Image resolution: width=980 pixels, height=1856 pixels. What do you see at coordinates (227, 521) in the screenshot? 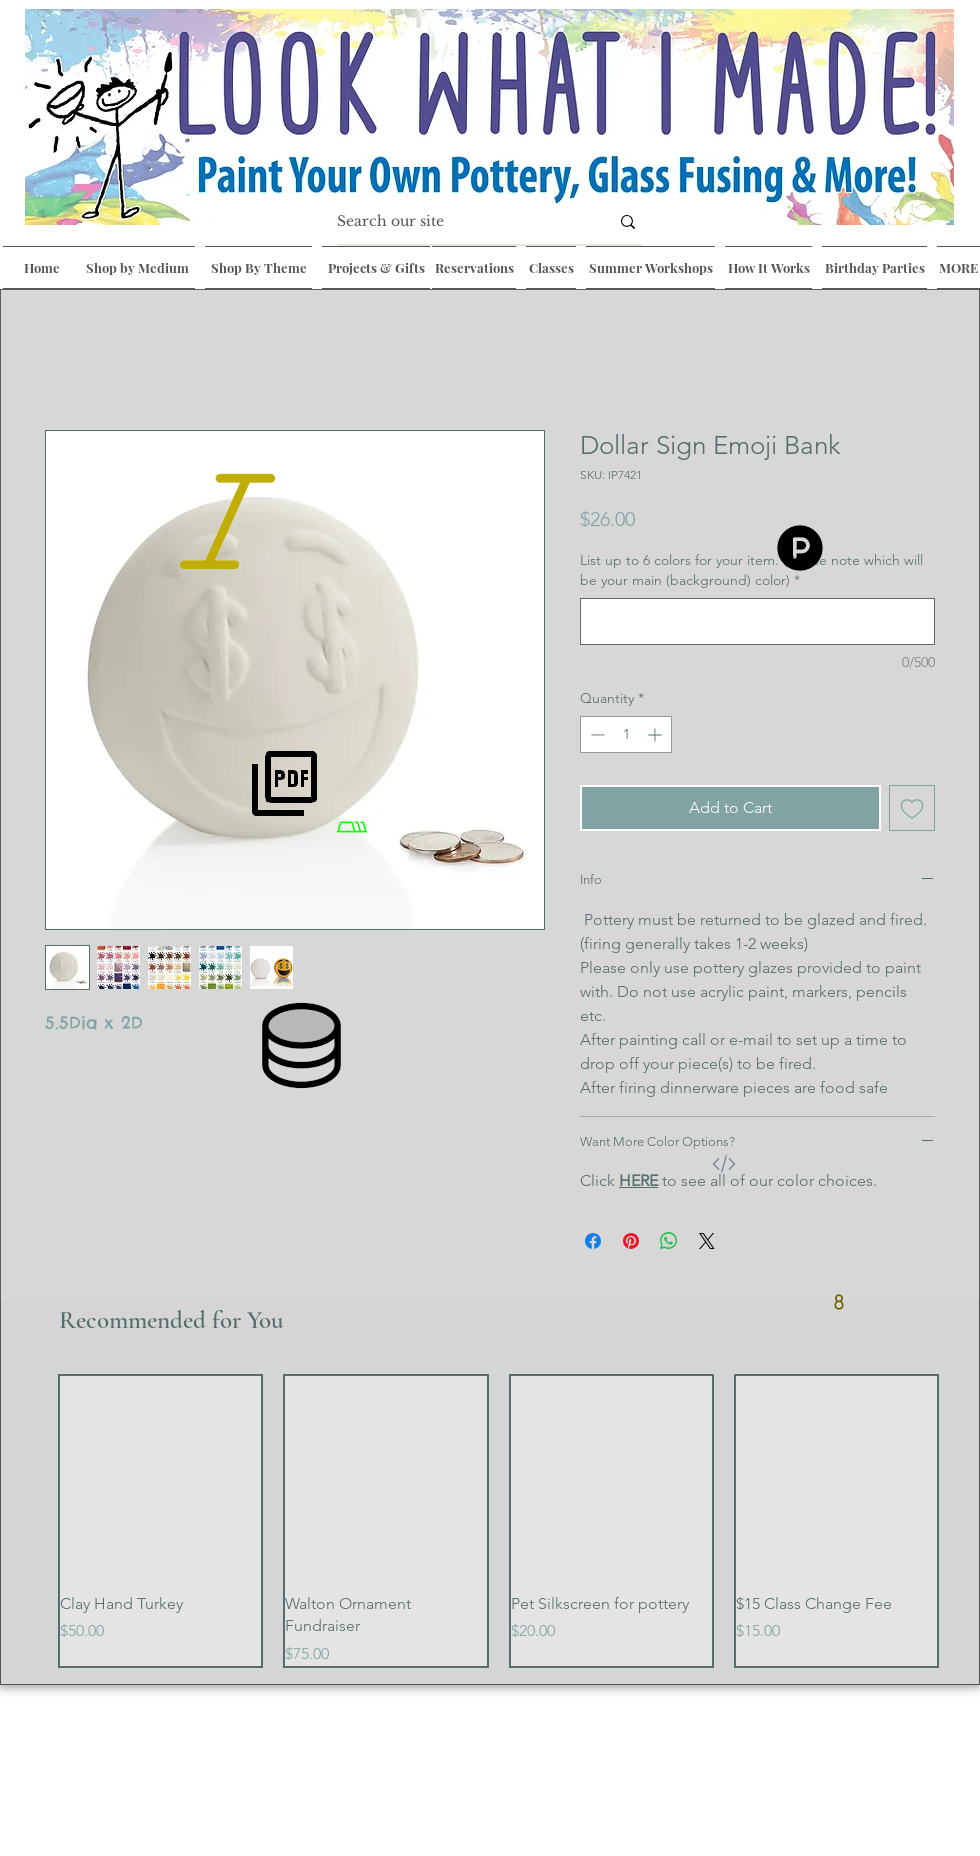
I see `apply italic formatting to selected text` at bounding box center [227, 521].